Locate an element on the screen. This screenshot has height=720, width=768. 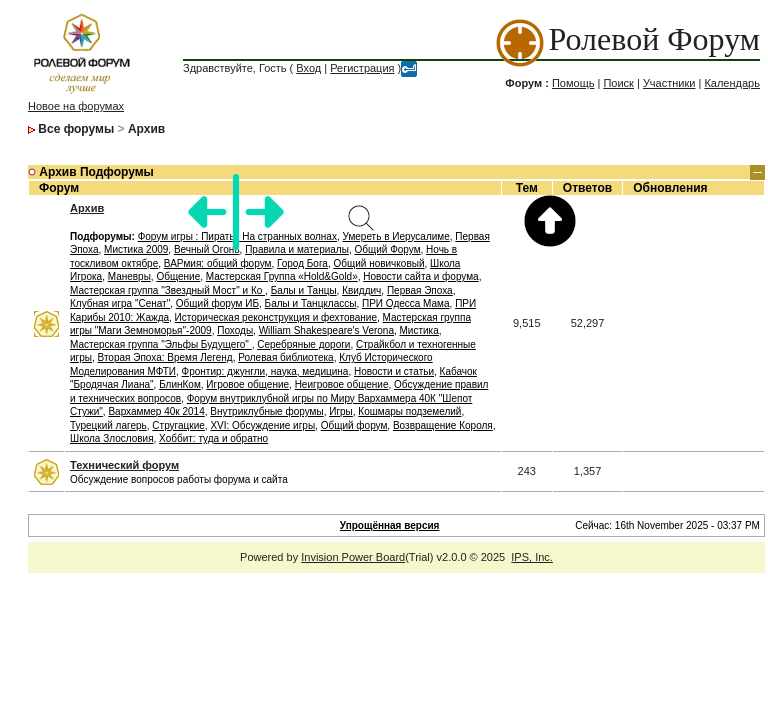
expand content horizontally is located at coordinates (236, 212).